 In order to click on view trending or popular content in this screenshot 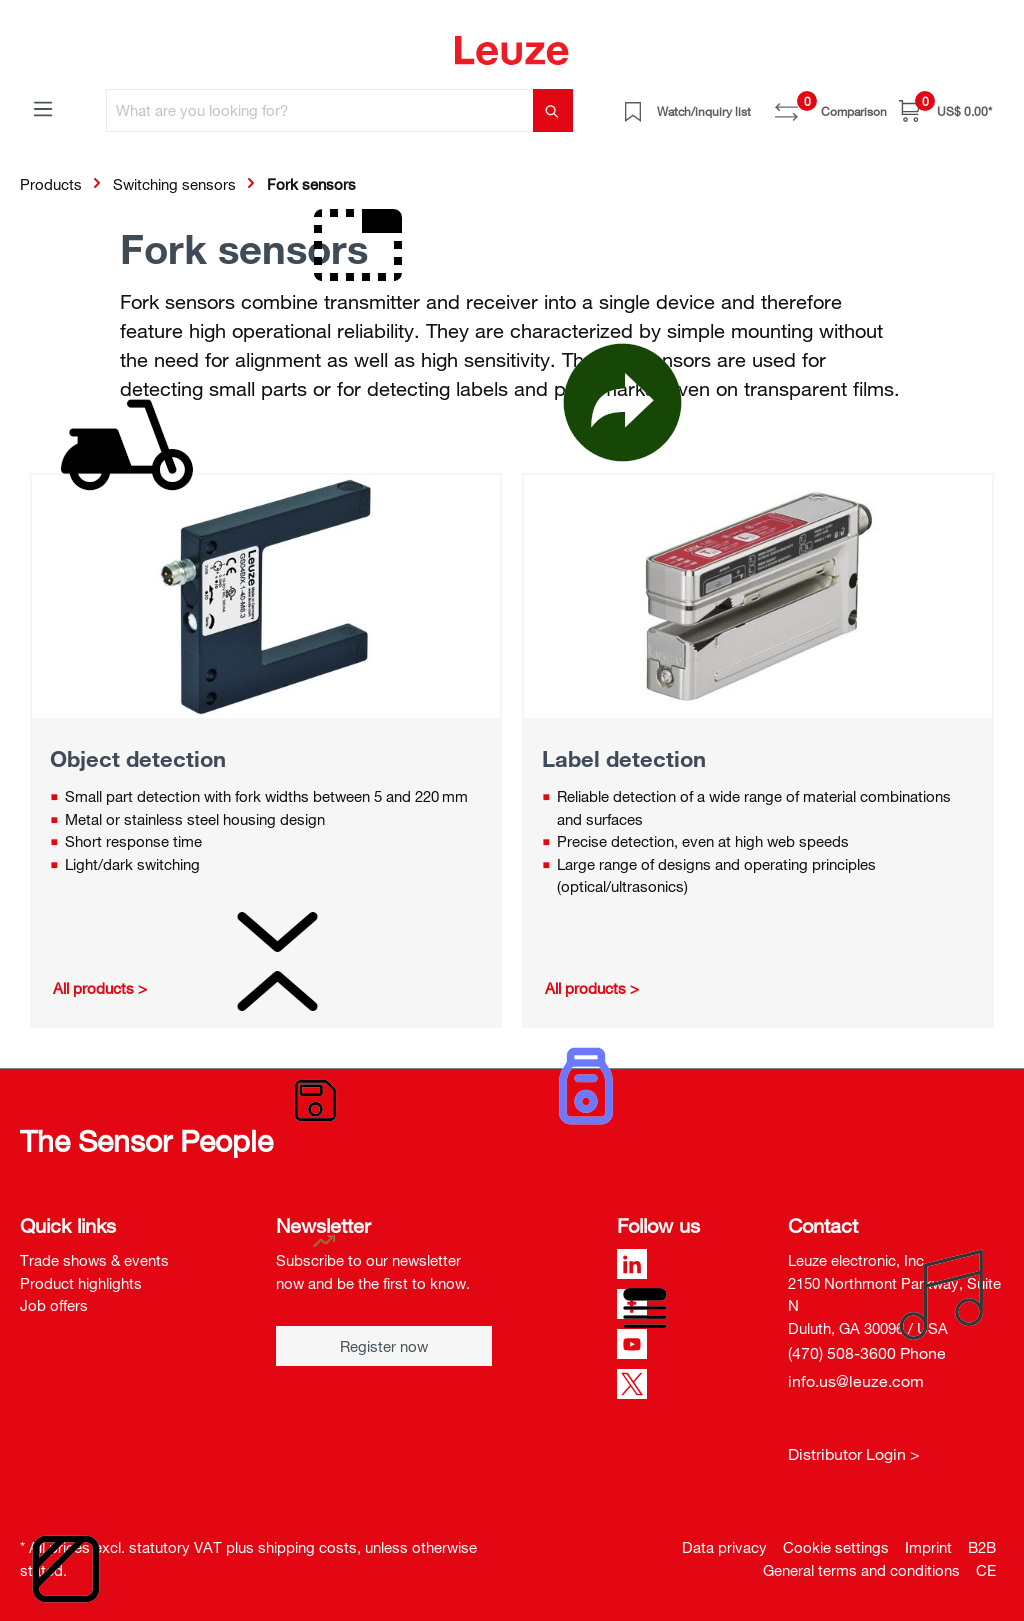, I will do `click(324, 1241)`.